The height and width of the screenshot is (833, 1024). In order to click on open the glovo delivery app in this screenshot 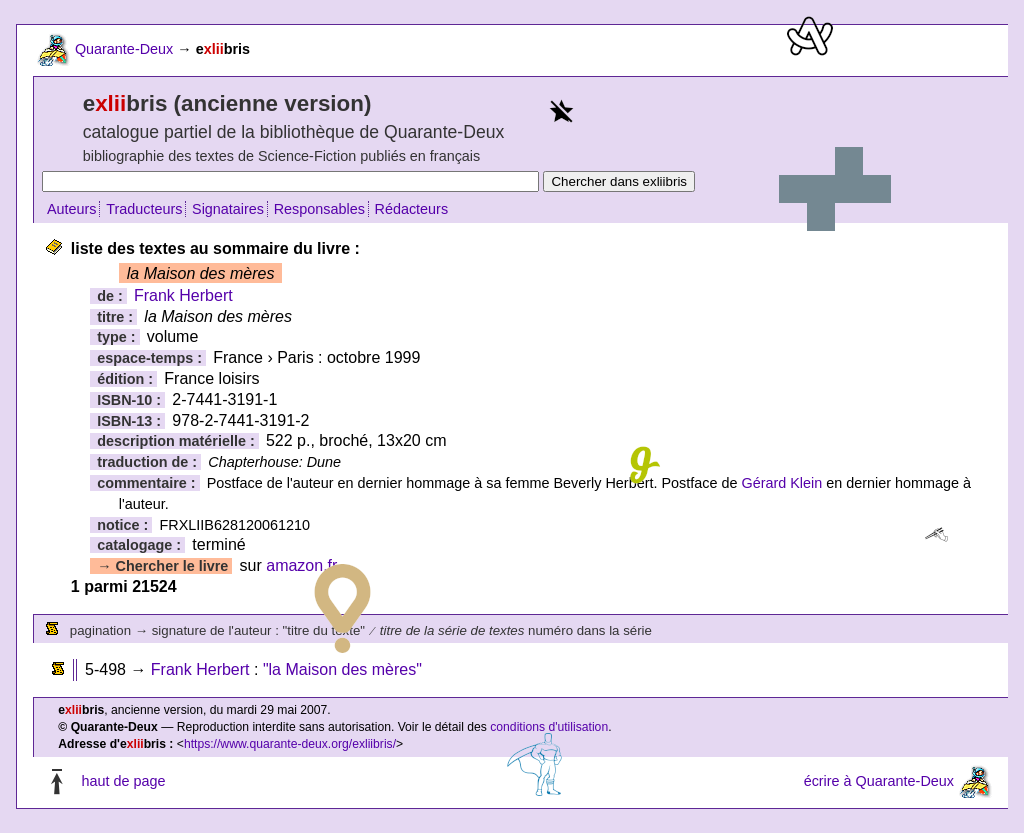, I will do `click(342, 608)`.